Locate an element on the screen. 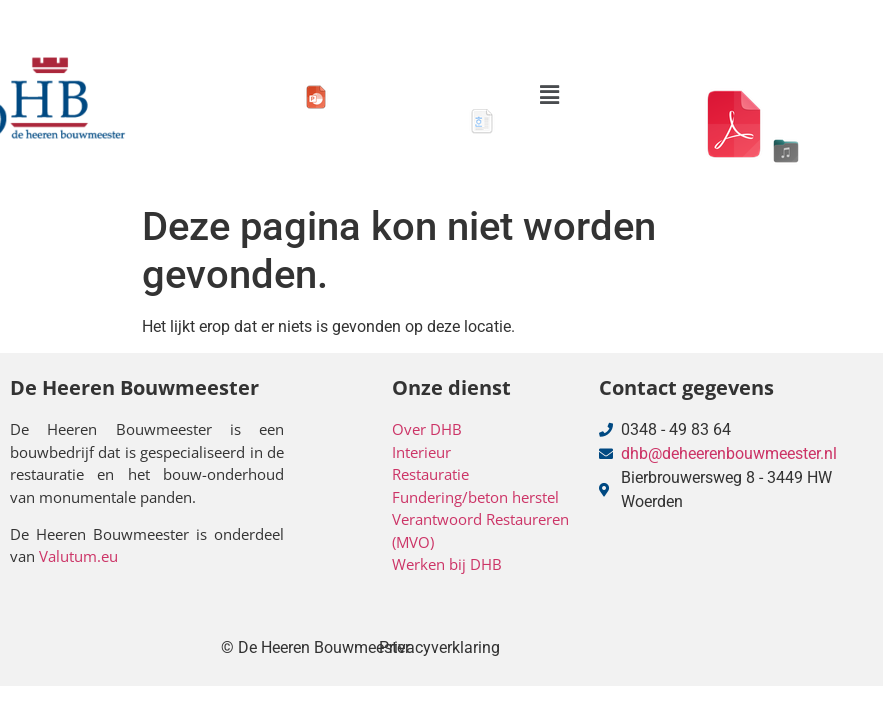 The height and width of the screenshot is (720, 883). a microsoft powerpoint file is located at coordinates (316, 97).